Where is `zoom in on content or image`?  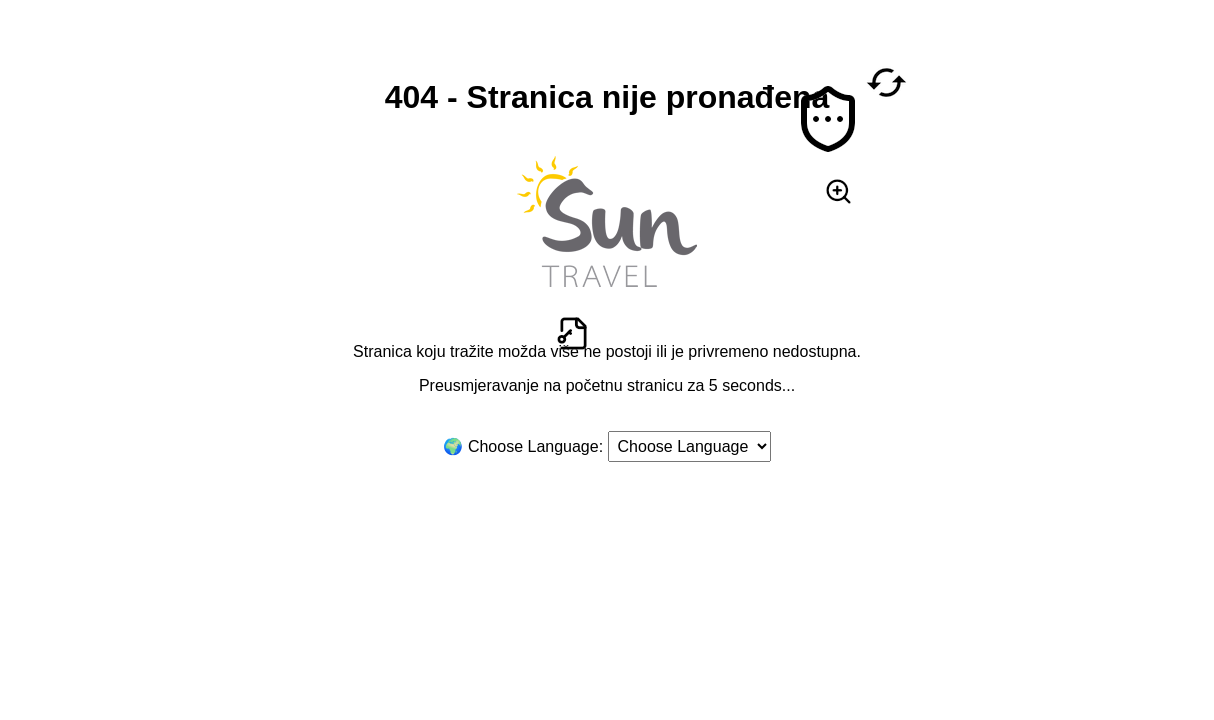
zoom in on content or image is located at coordinates (838, 191).